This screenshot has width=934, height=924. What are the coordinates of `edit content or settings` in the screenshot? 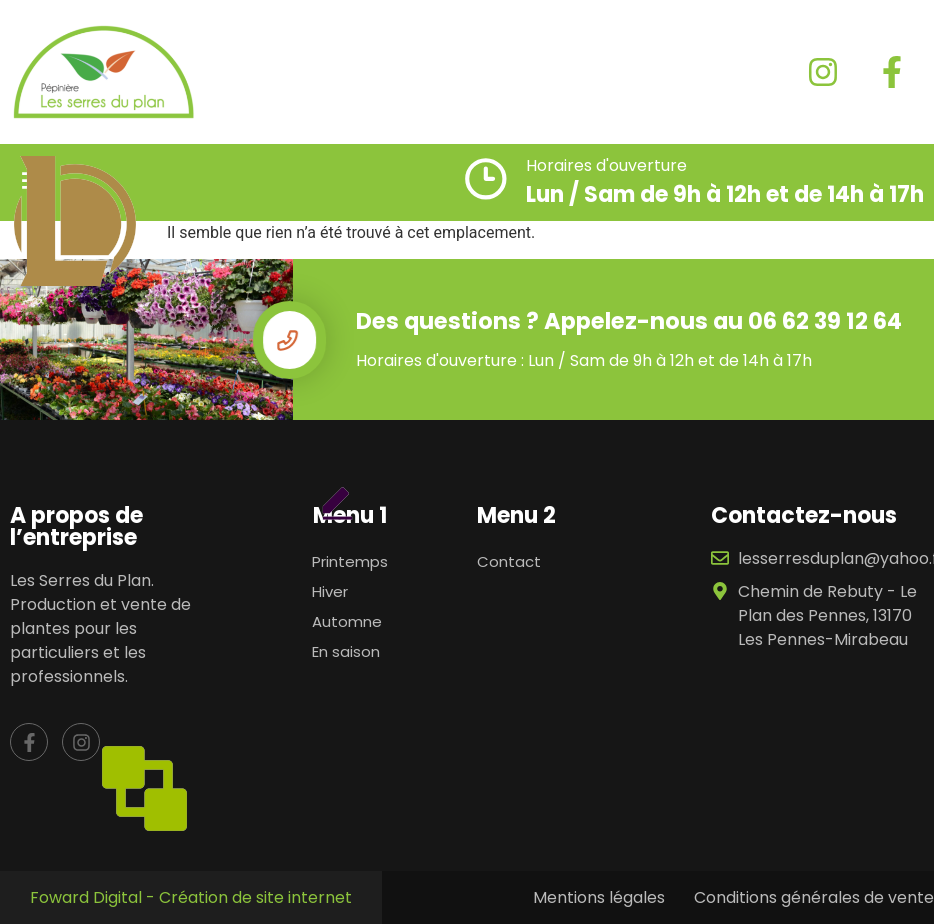 It's located at (337, 503).